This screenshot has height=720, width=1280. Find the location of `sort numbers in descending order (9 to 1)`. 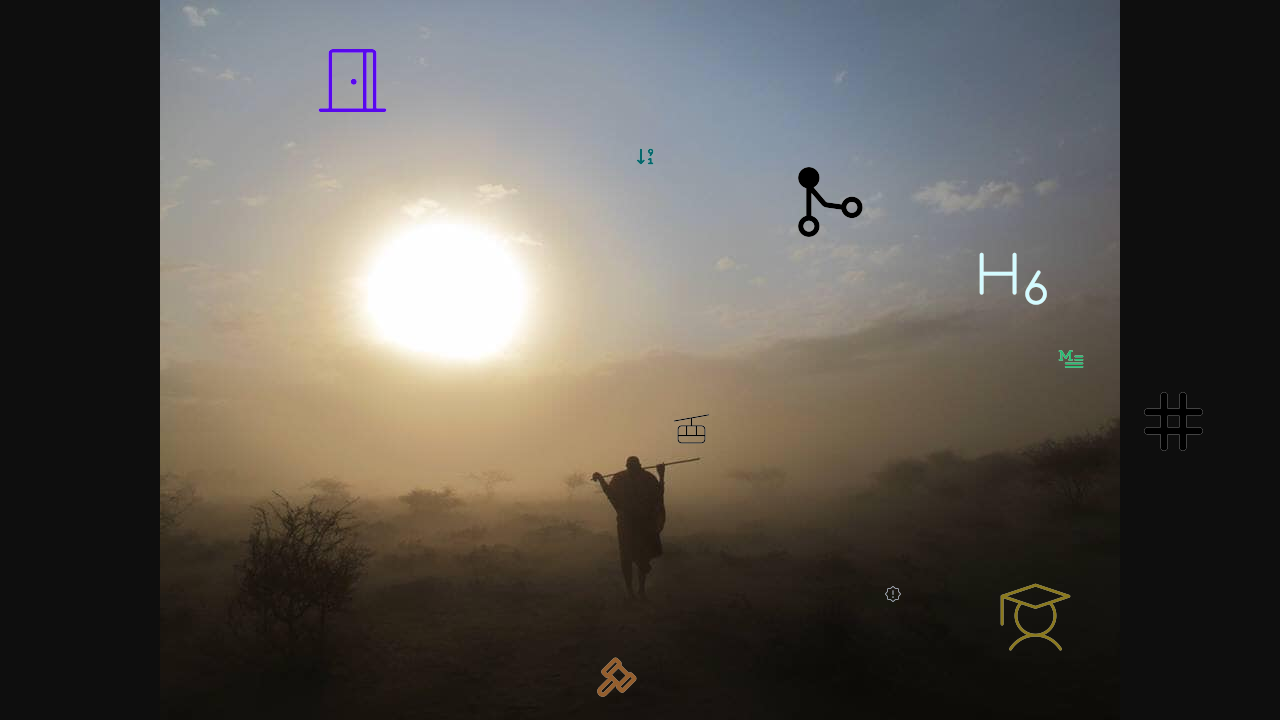

sort numbers in descending order (9 to 1) is located at coordinates (645, 156).